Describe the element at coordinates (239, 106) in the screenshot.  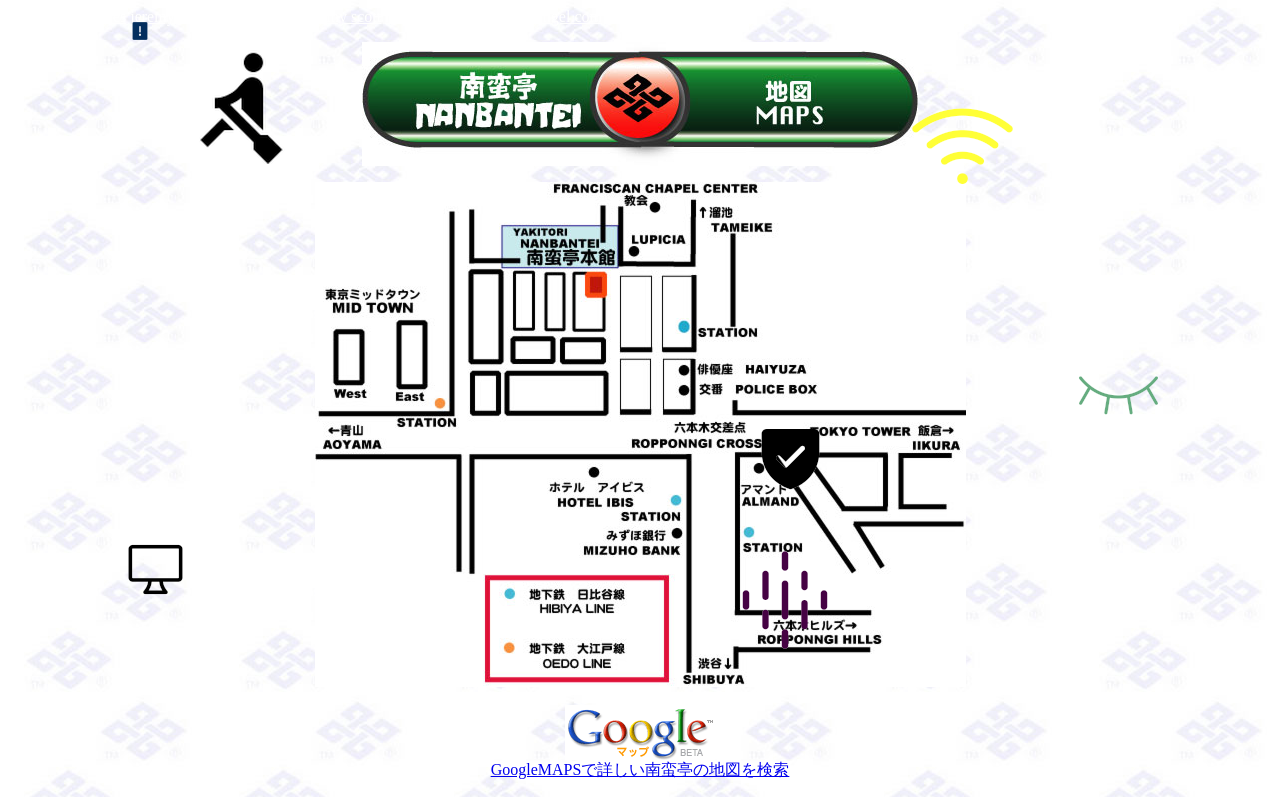
I see `access rowing or kayaking activities` at that location.